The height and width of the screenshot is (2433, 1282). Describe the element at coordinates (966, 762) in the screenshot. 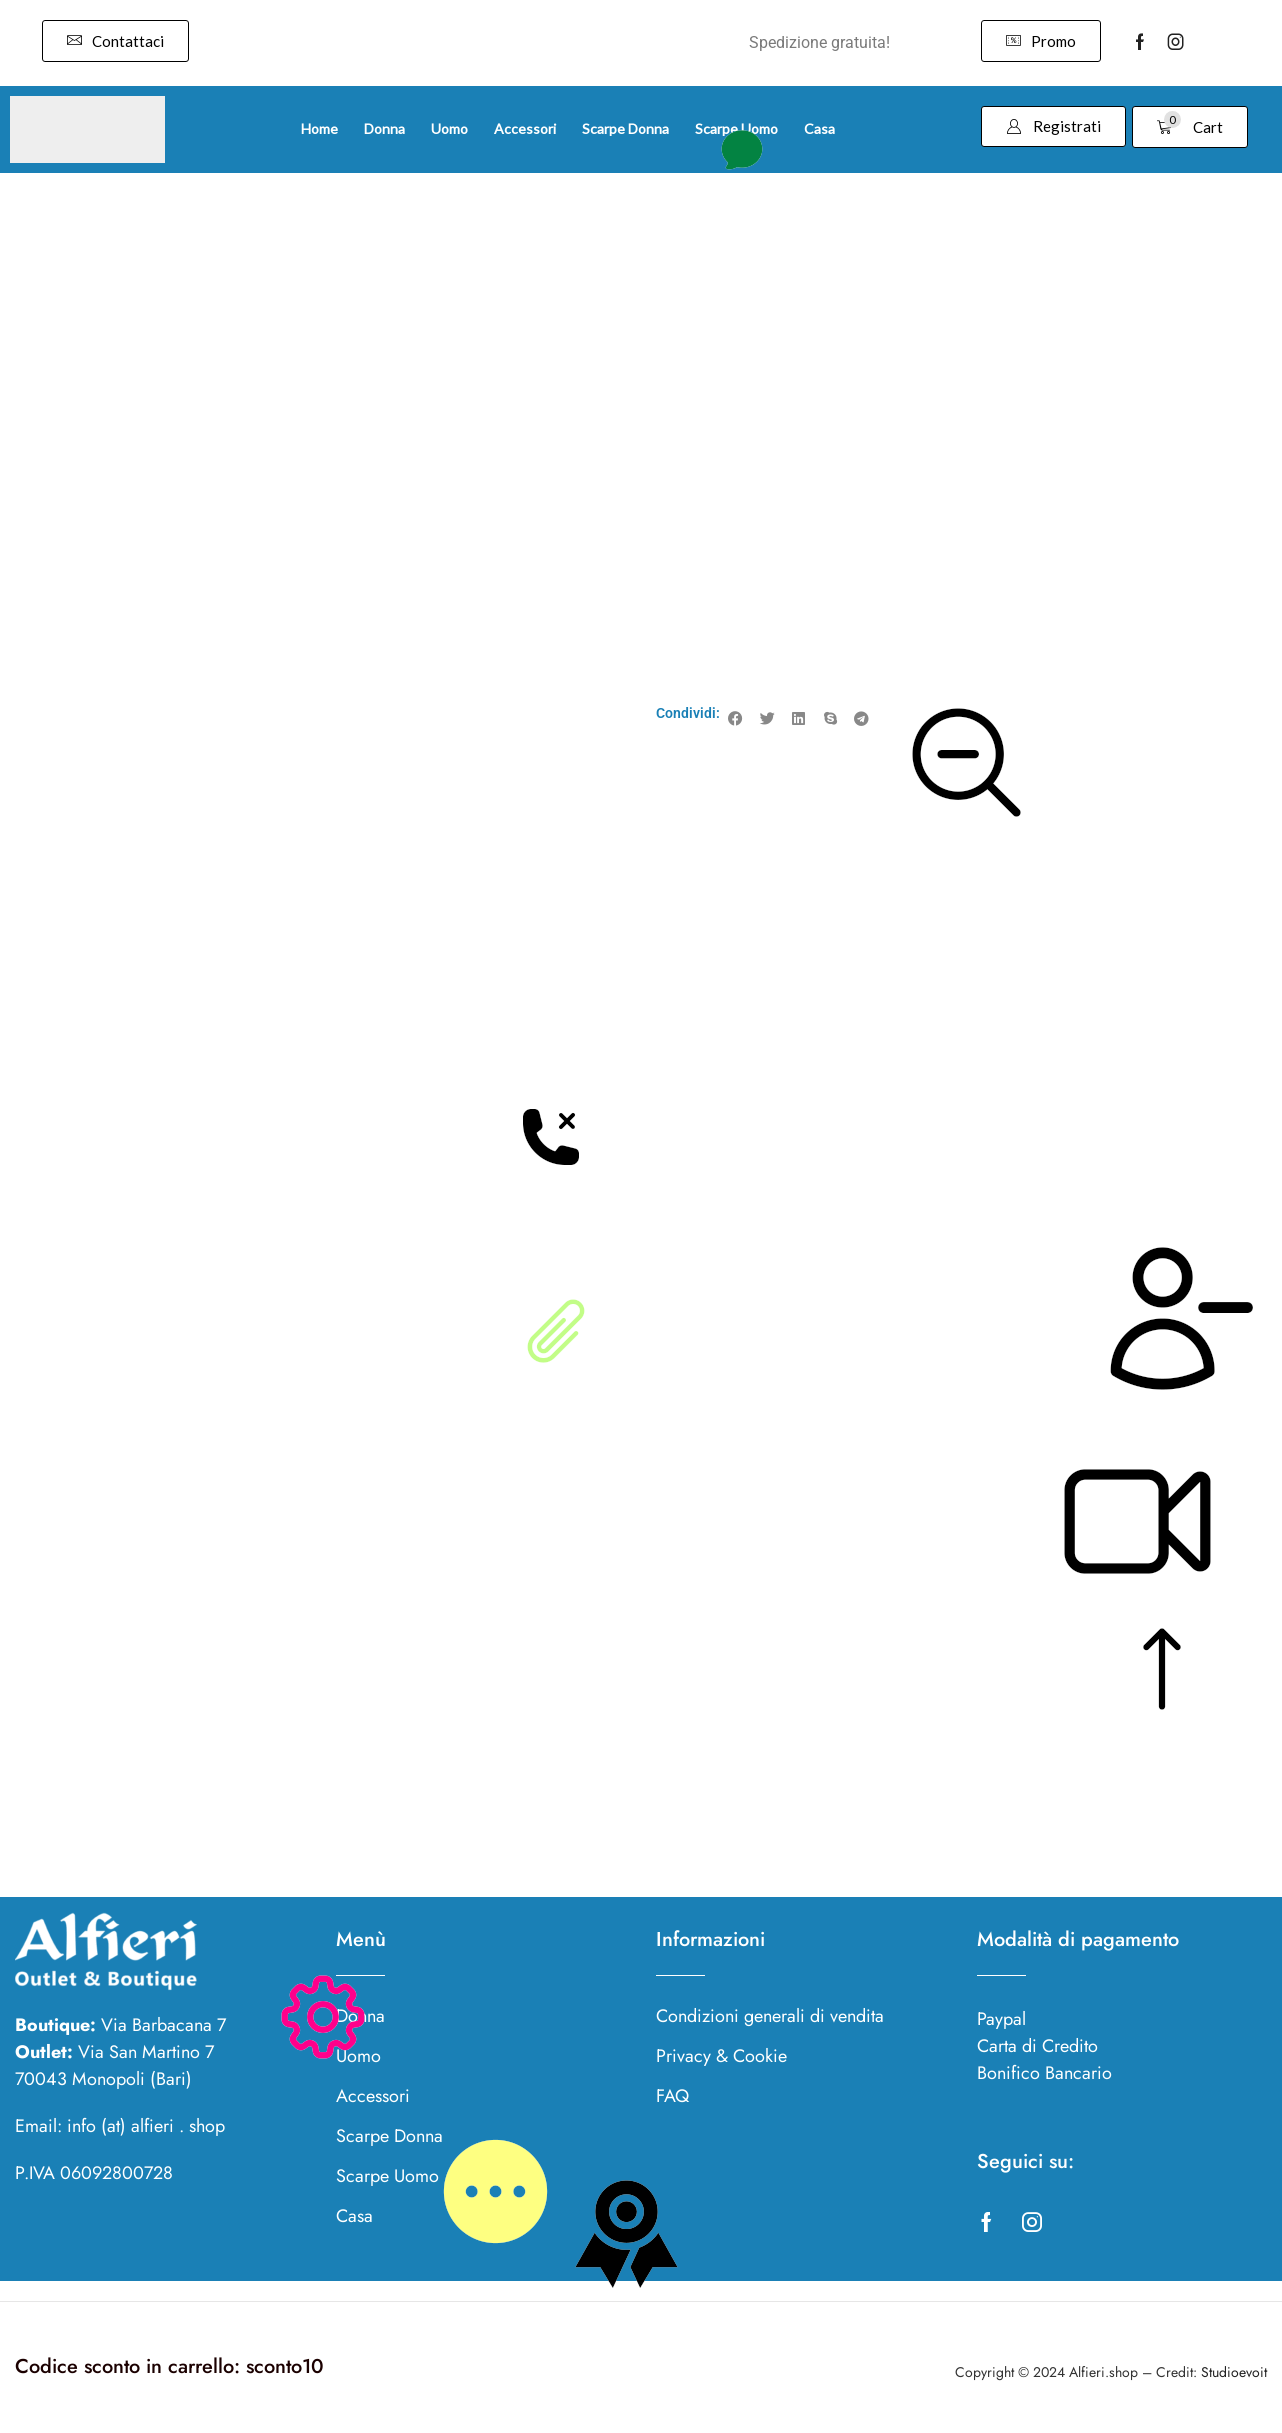

I see `zoom out` at that location.